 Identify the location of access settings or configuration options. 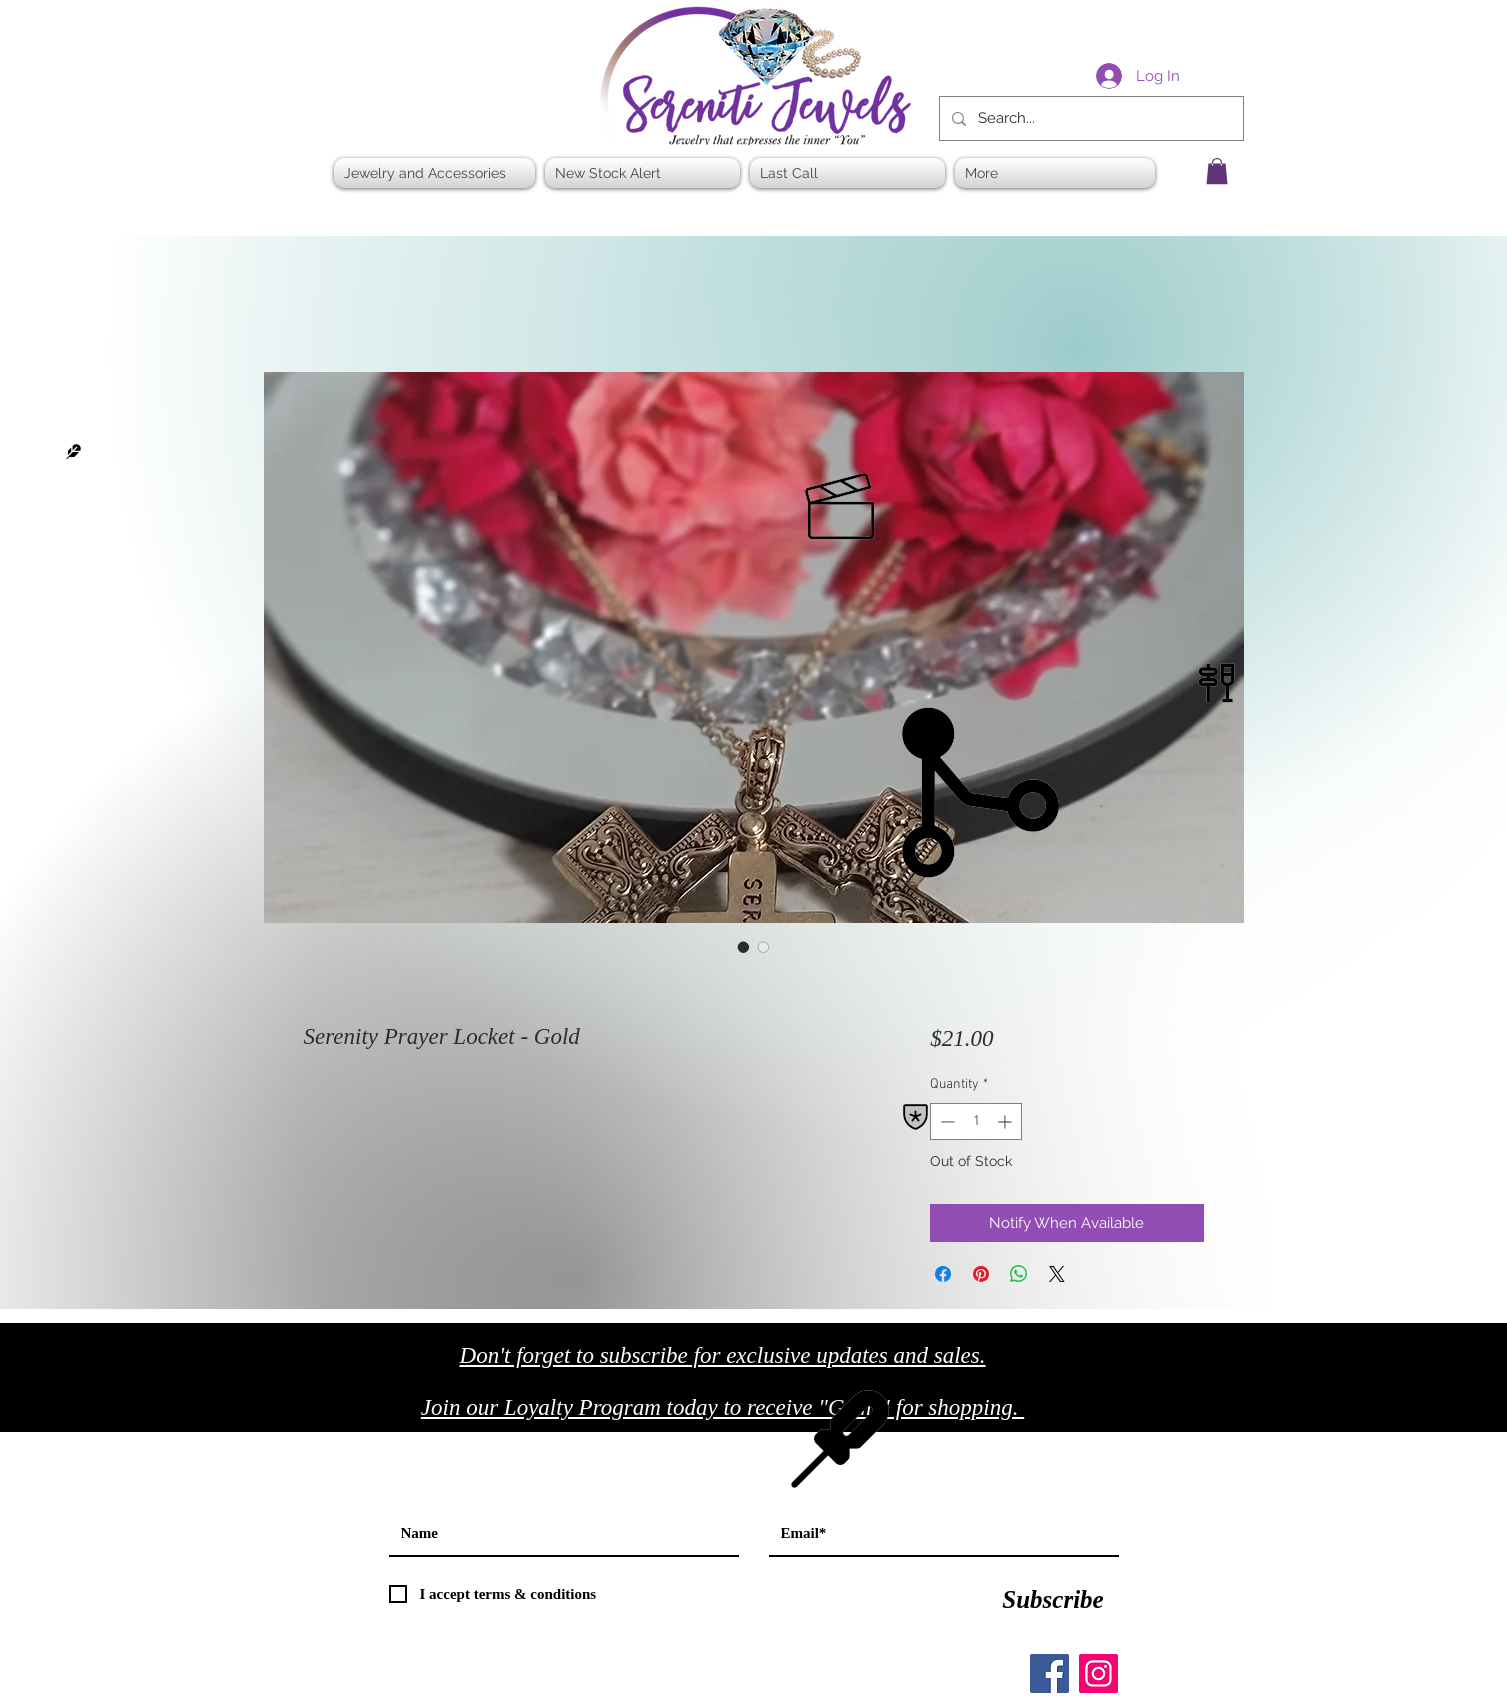
(840, 1439).